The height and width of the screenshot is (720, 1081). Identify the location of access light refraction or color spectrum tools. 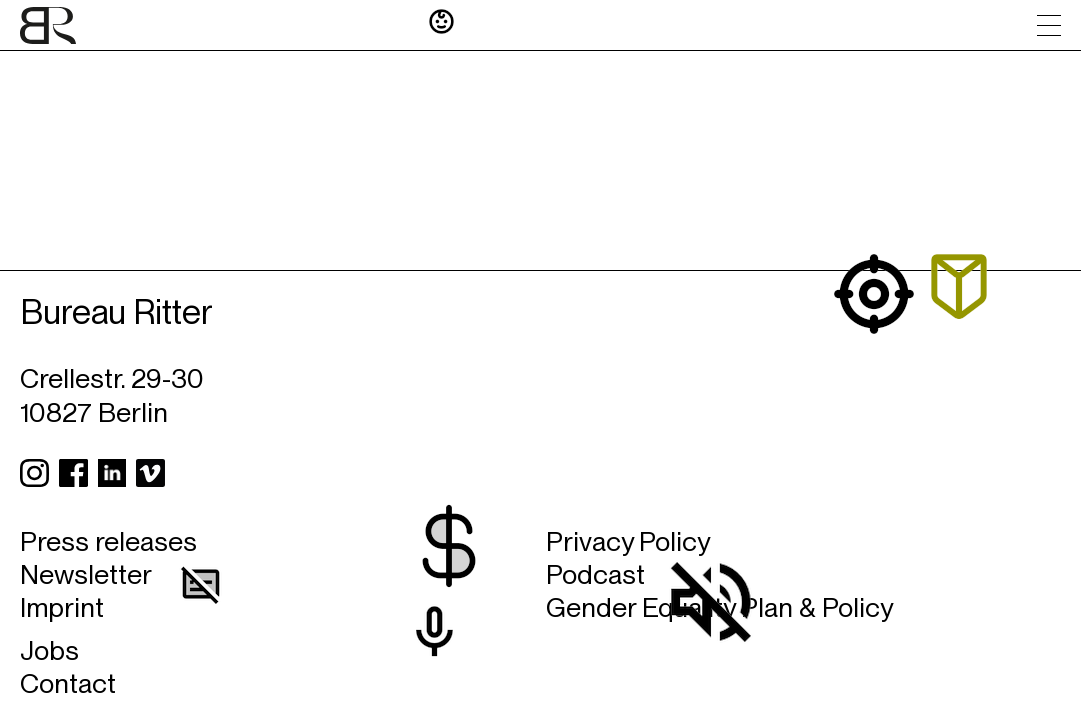
(959, 285).